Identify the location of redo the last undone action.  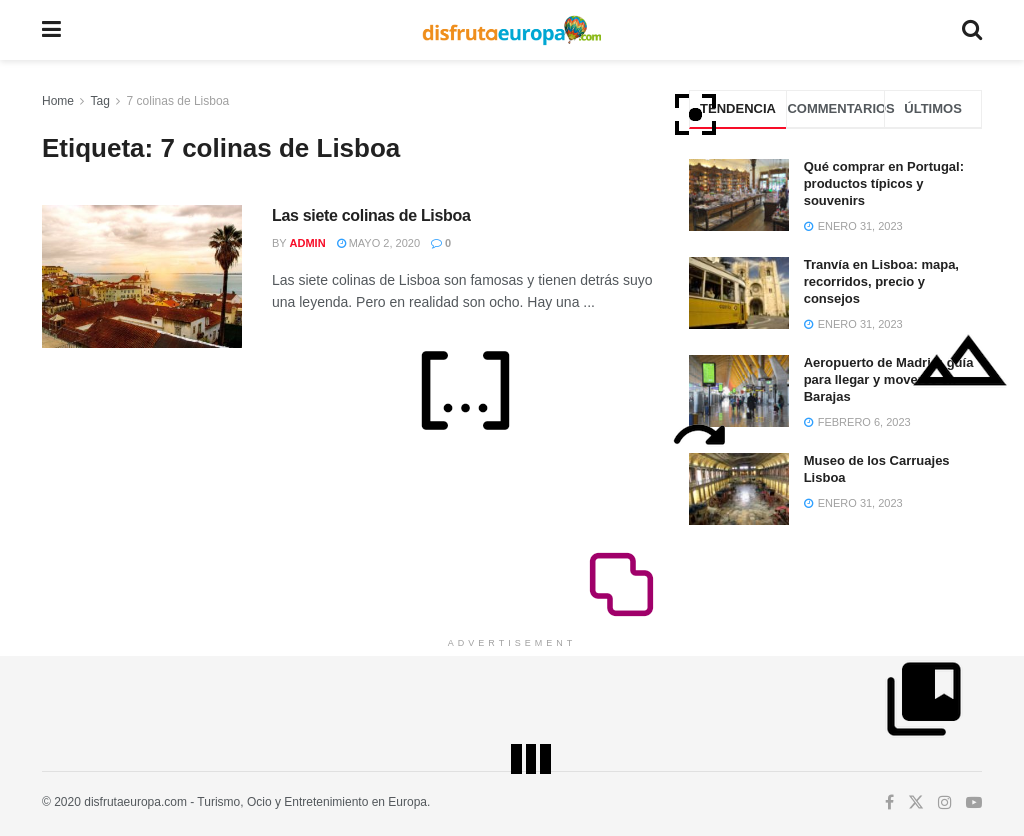
(699, 434).